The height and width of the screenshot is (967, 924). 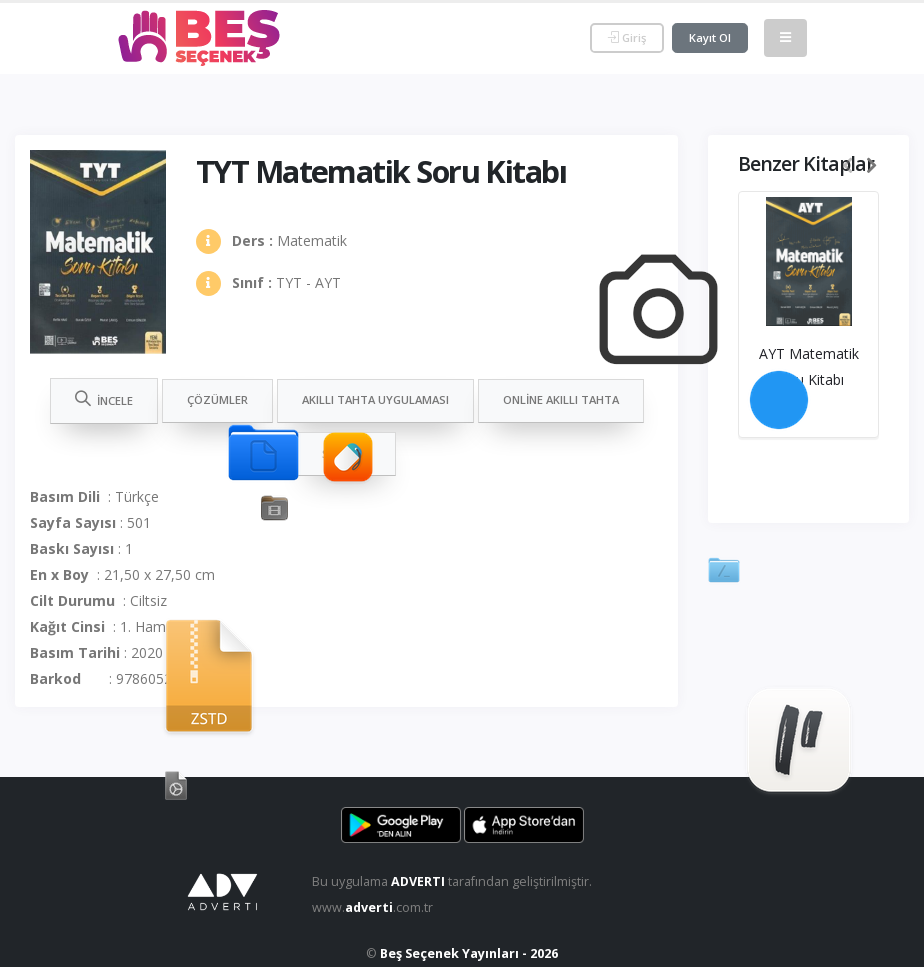 I want to click on a zstandard compressed file, so click(x=209, y=678).